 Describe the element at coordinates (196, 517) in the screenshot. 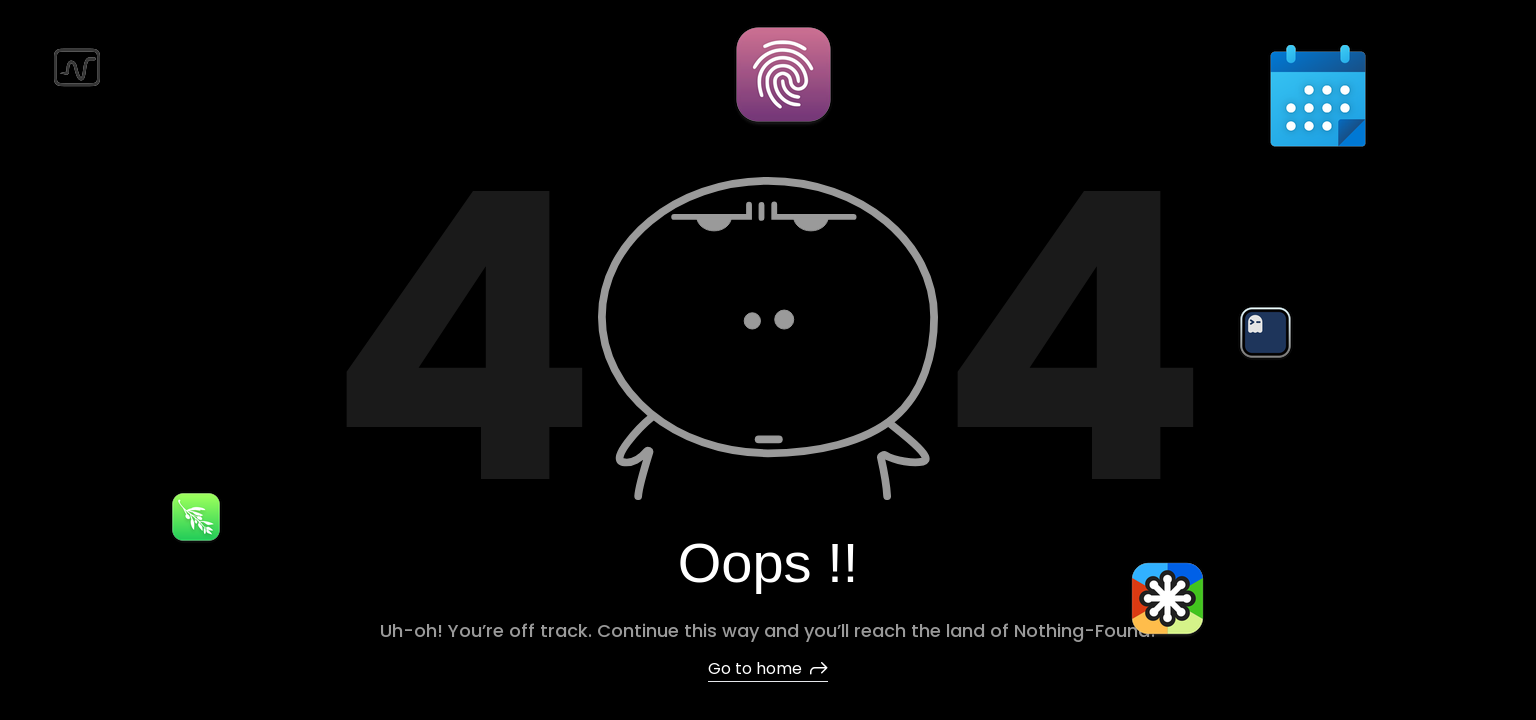

I see `open olive video editor` at that location.